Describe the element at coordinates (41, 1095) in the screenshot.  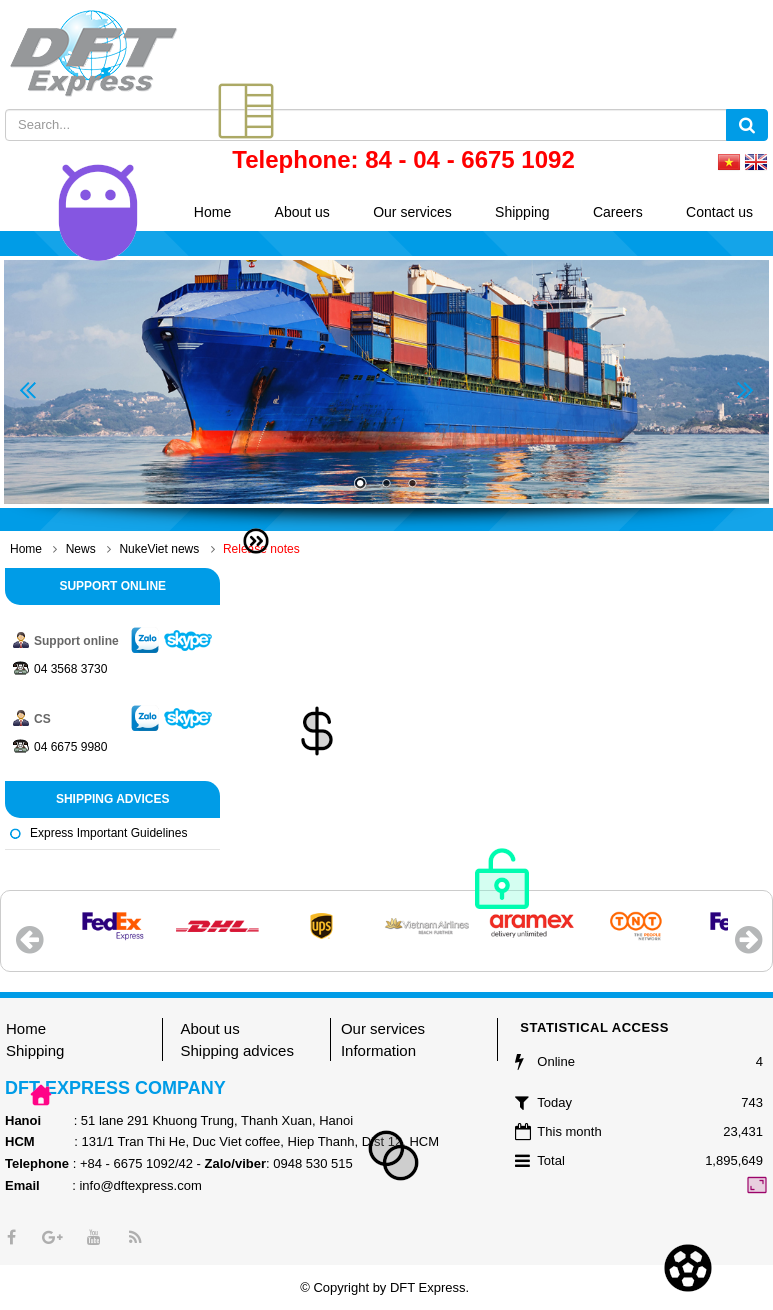
I see `navigate to home screen` at that location.